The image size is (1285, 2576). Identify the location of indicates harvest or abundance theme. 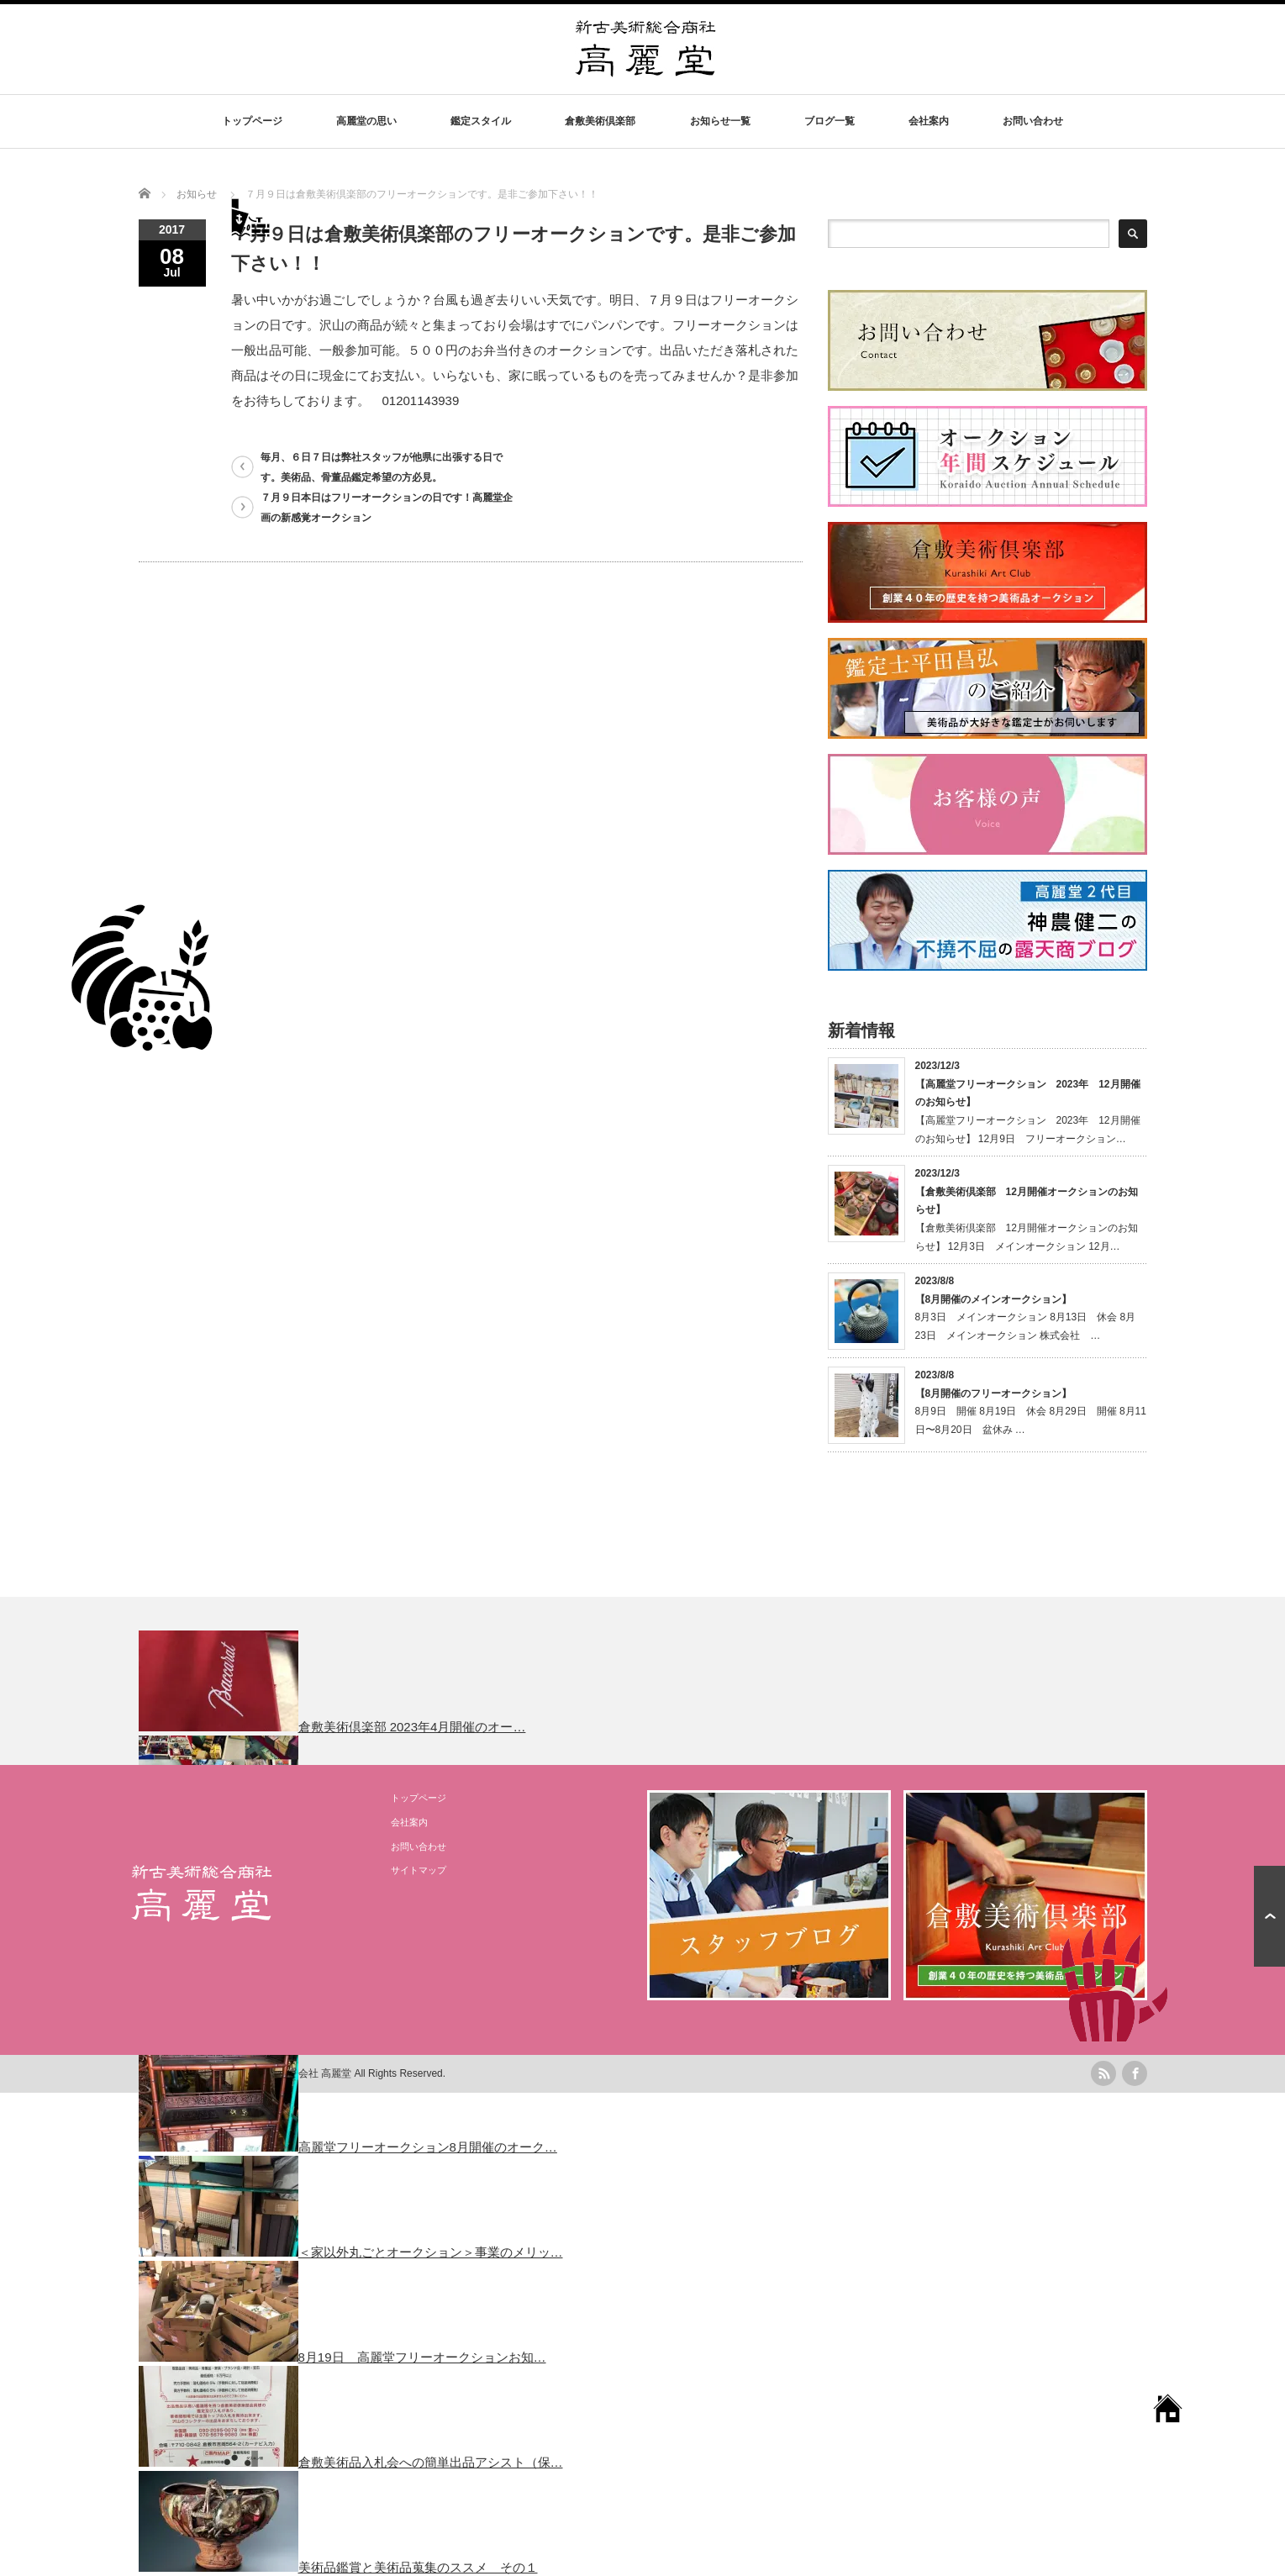
(142, 977).